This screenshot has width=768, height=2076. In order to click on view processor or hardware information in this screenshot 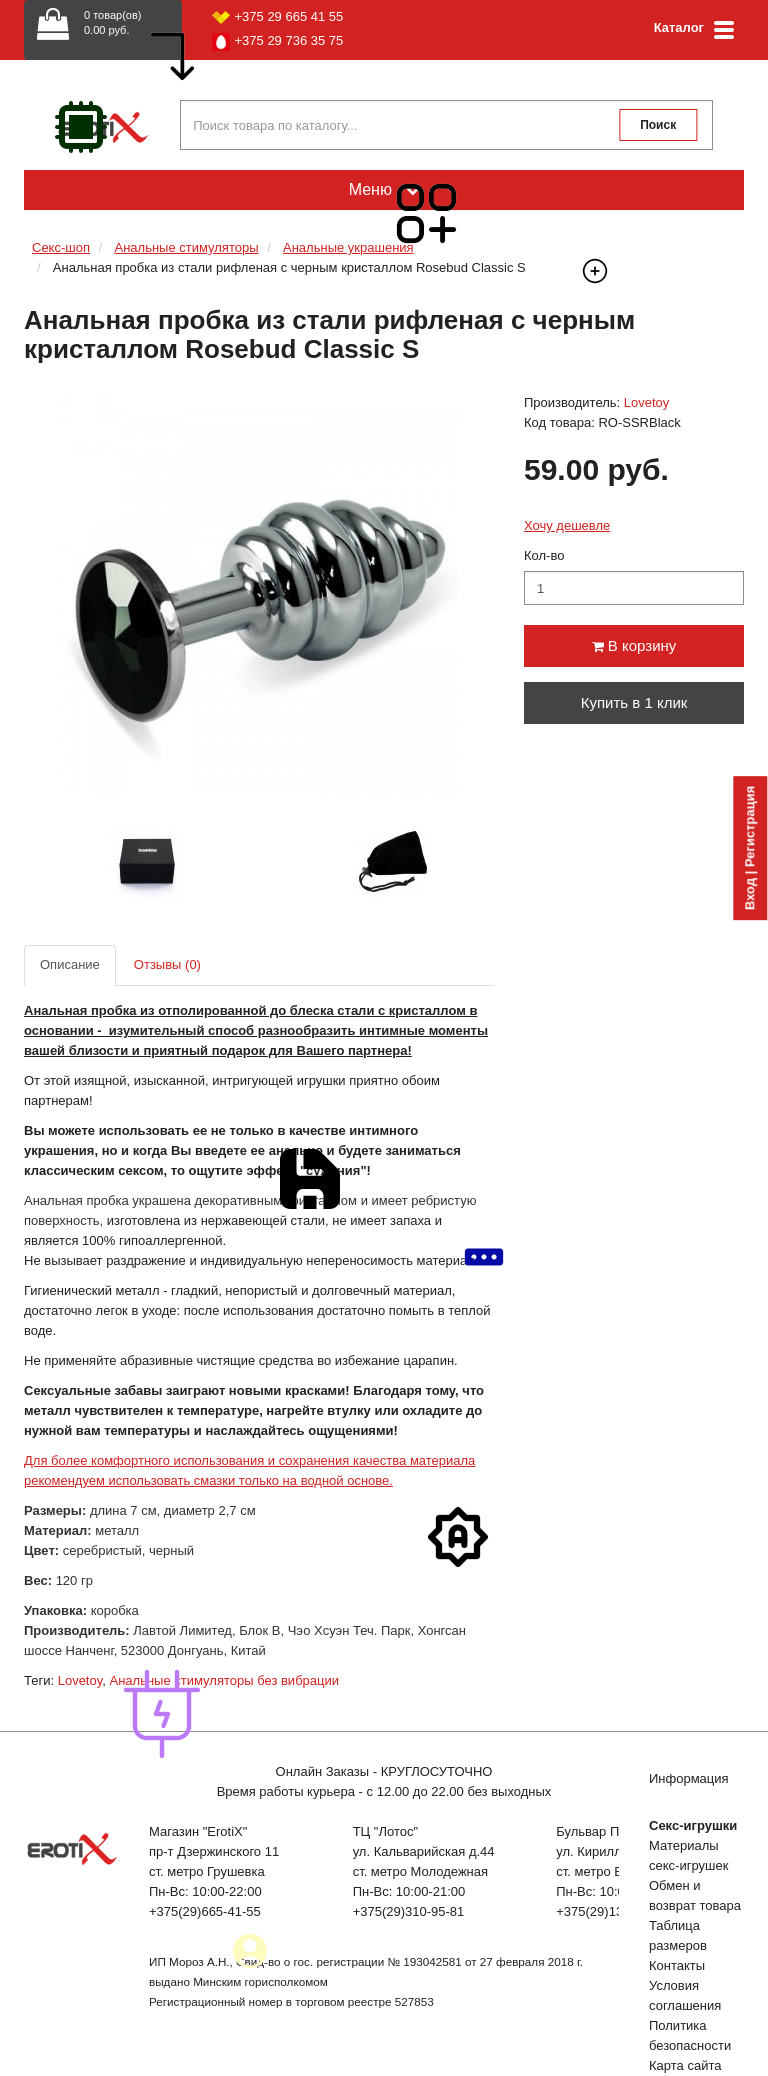, I will do `click(81, 127)`.